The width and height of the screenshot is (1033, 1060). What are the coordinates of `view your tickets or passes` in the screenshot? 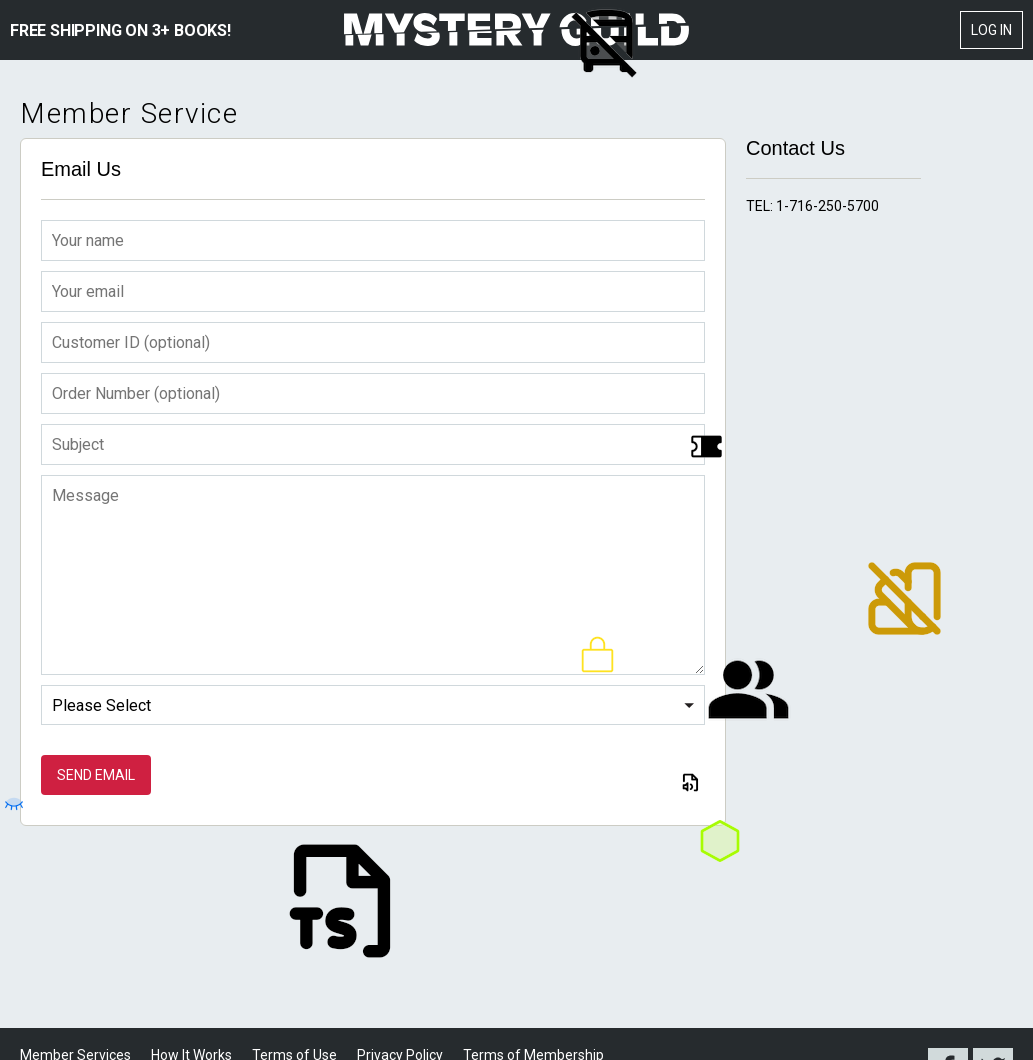 It's located at (706, 446).